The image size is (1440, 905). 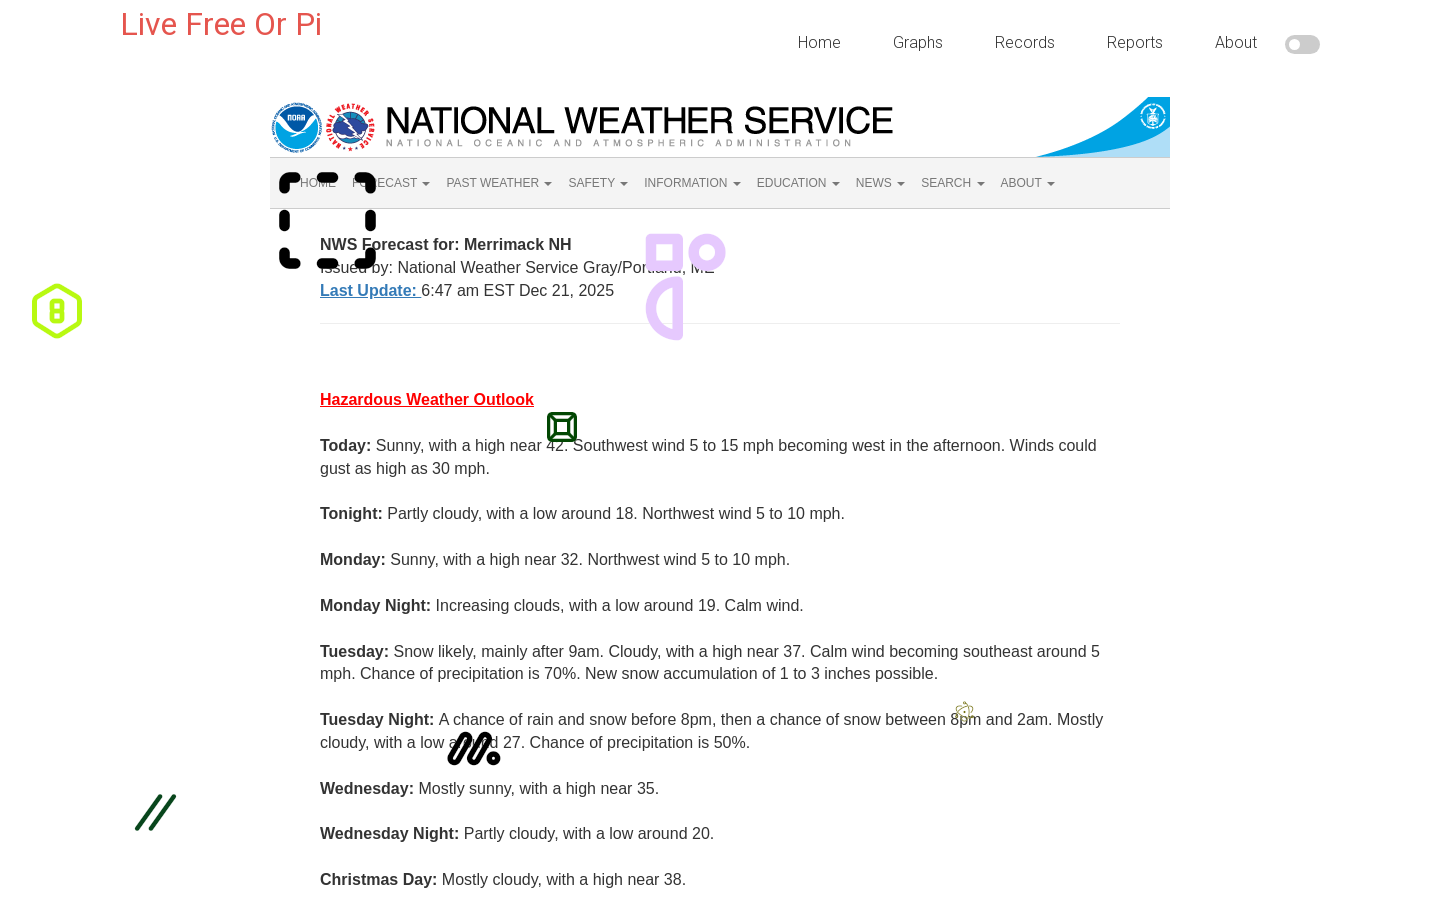 I want to click on indicates step 8 in a multi-step process, so click(x=57, y=311).